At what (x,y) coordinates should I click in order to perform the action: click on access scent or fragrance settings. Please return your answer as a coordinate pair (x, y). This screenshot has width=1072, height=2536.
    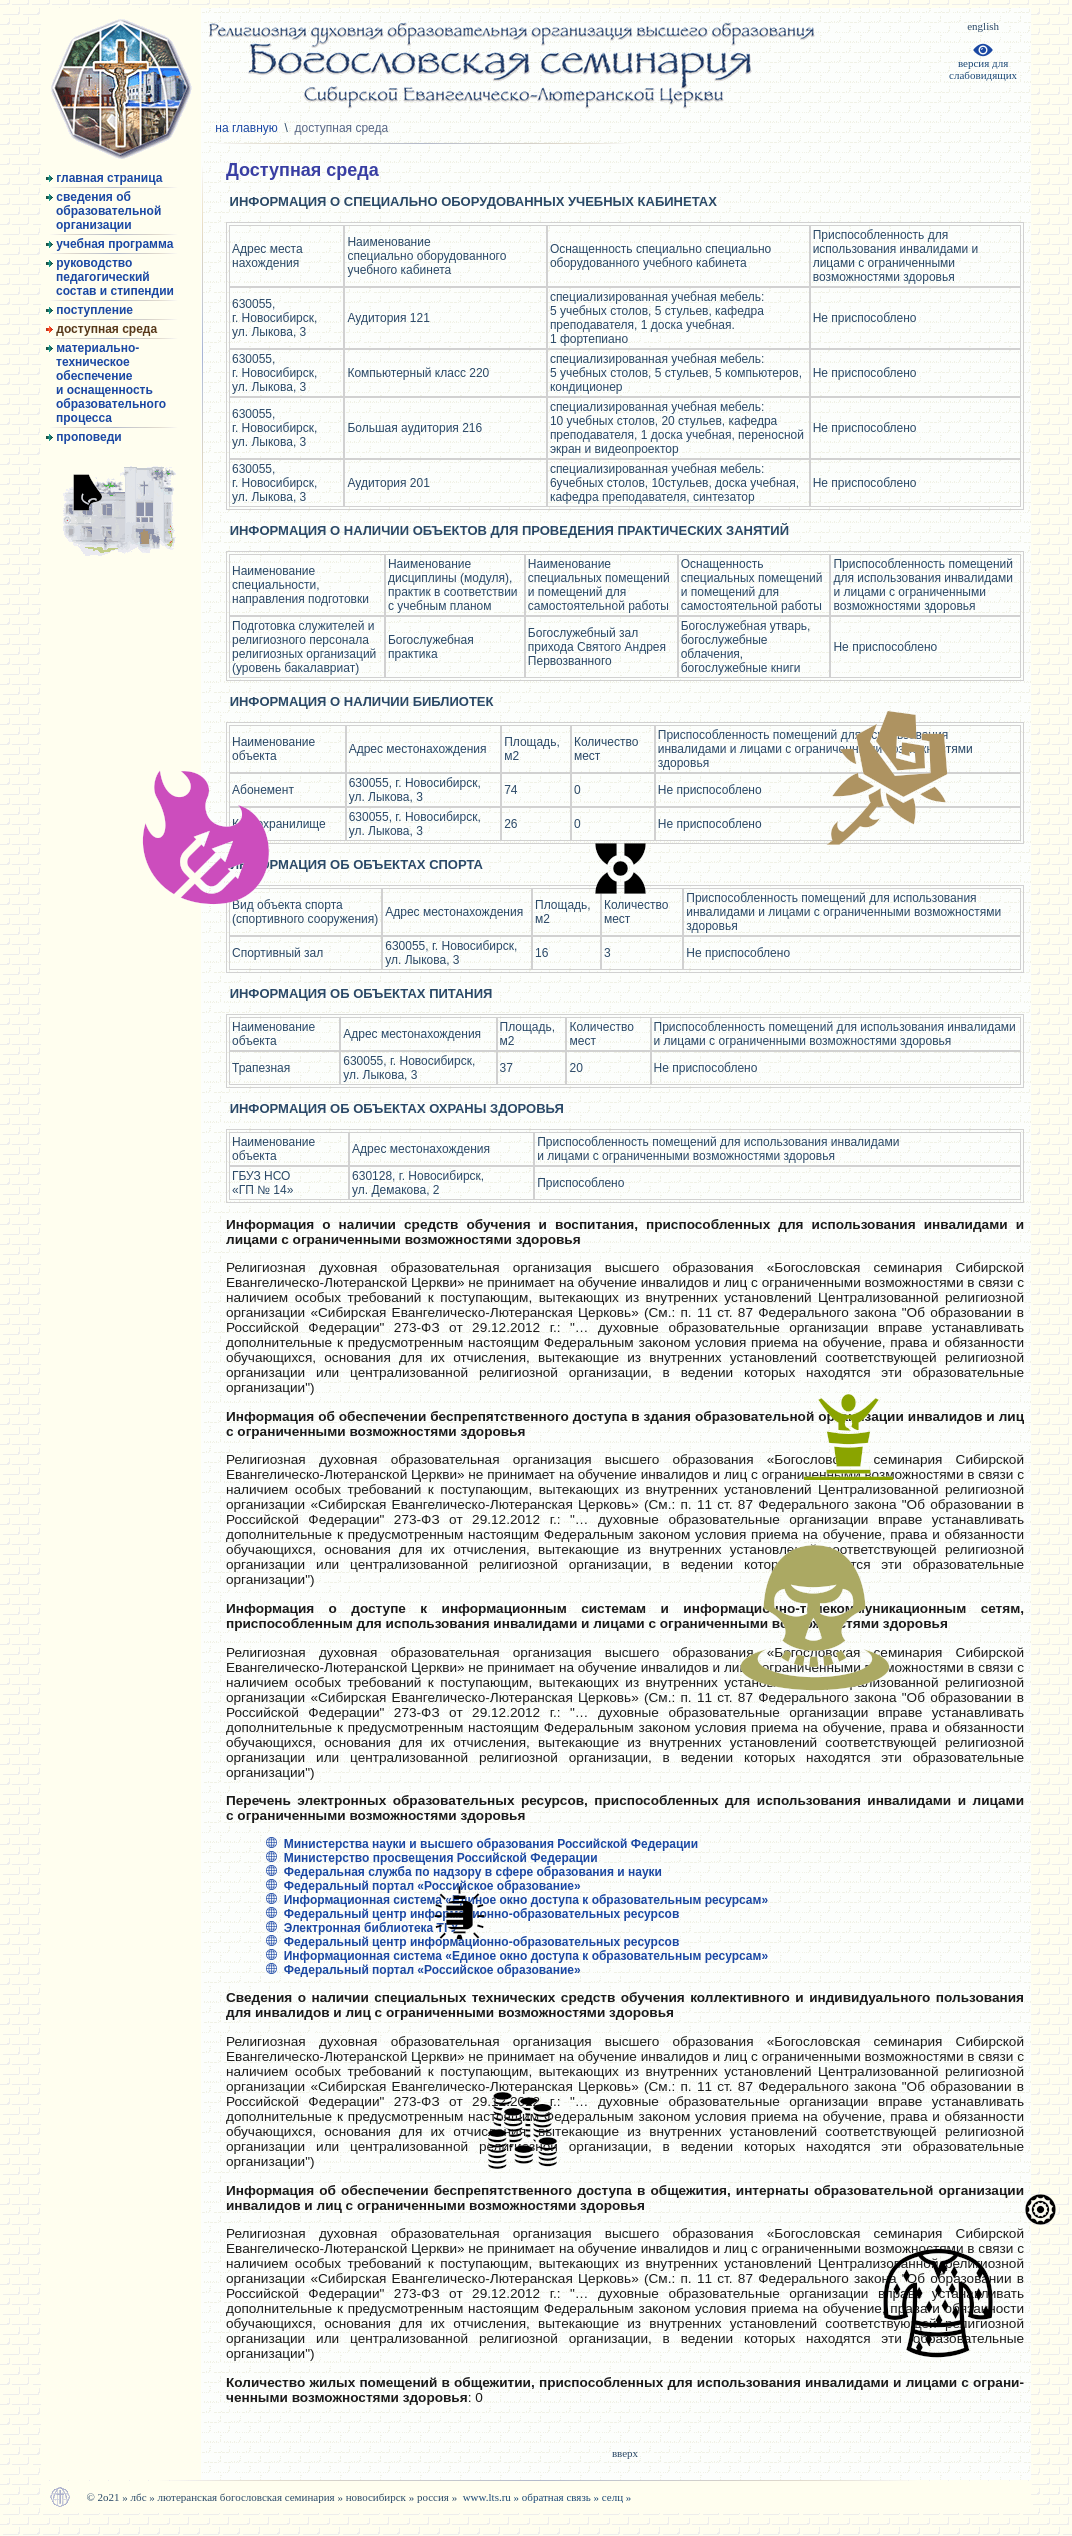
    Looking at the image, I should click on (91, 492).